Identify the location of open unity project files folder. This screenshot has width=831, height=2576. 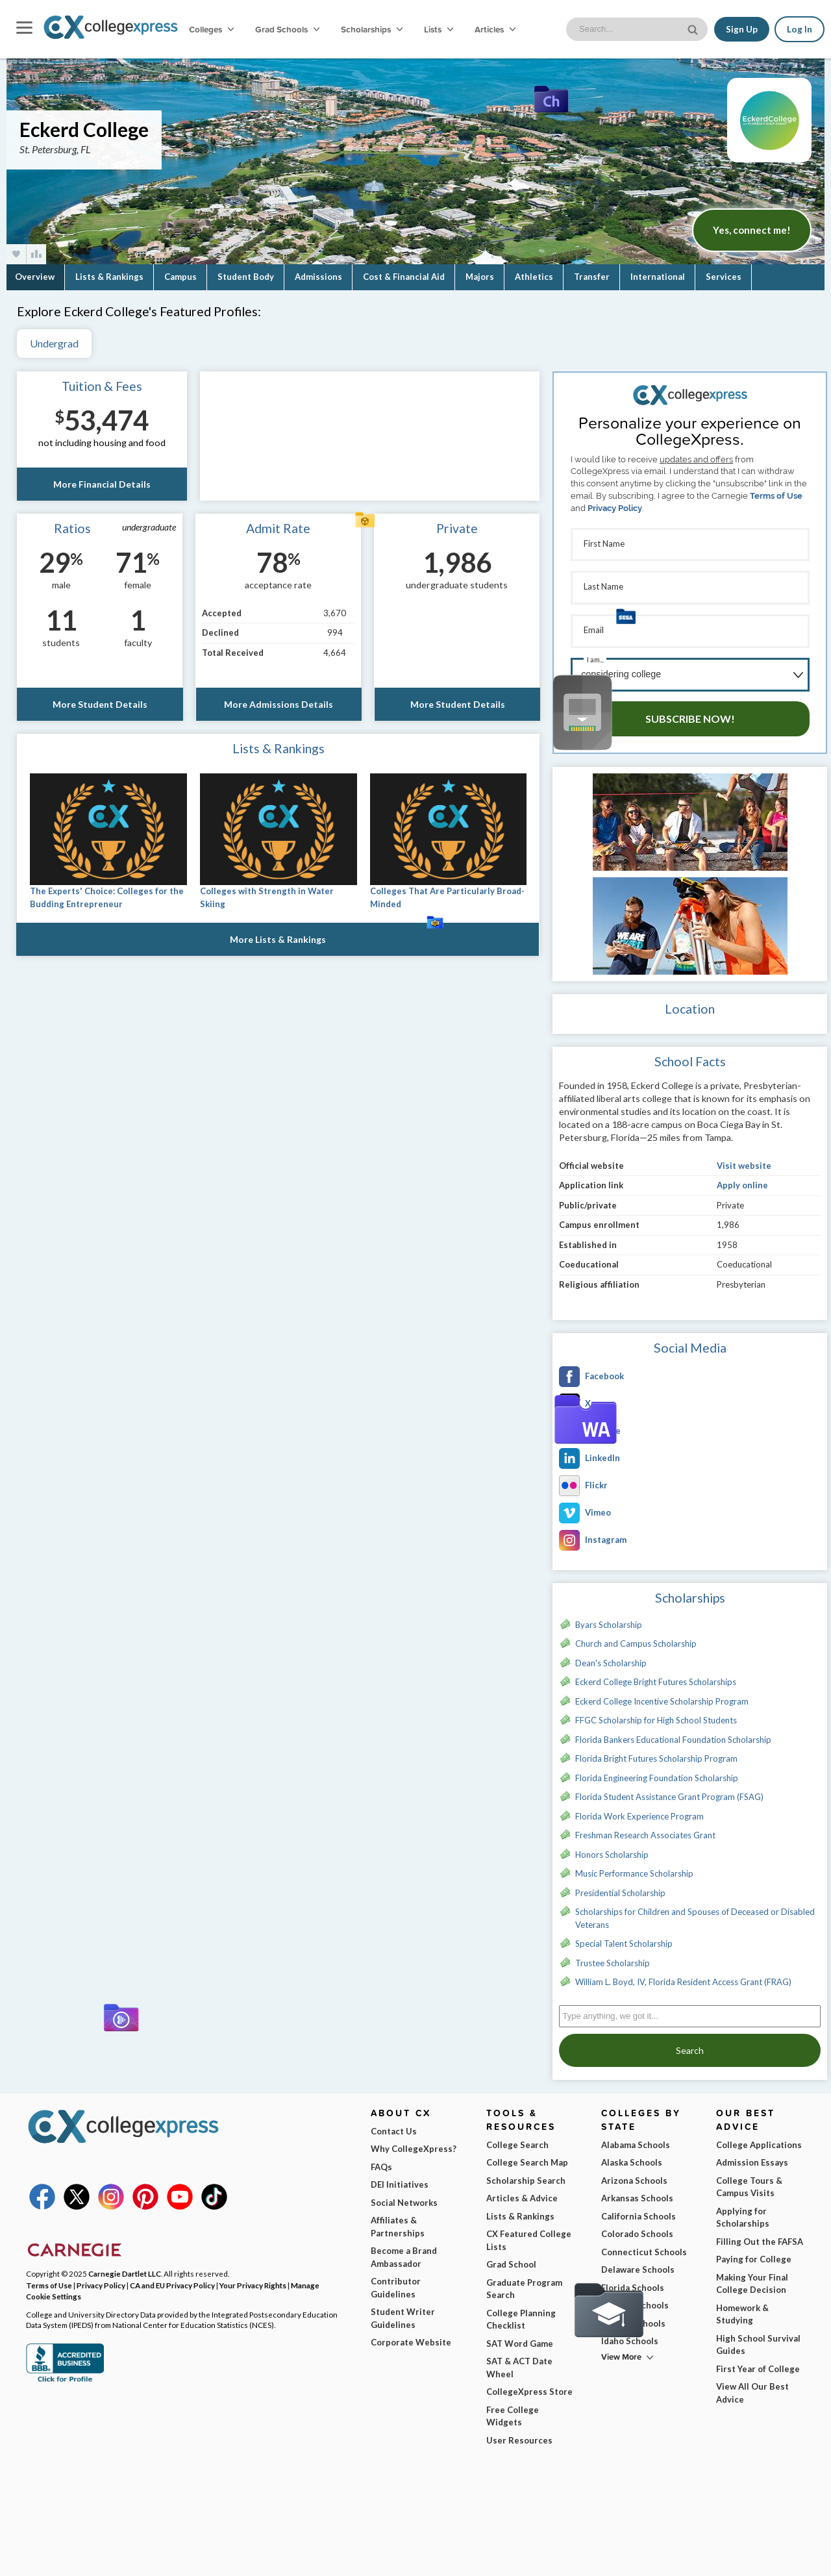
(365, 520).